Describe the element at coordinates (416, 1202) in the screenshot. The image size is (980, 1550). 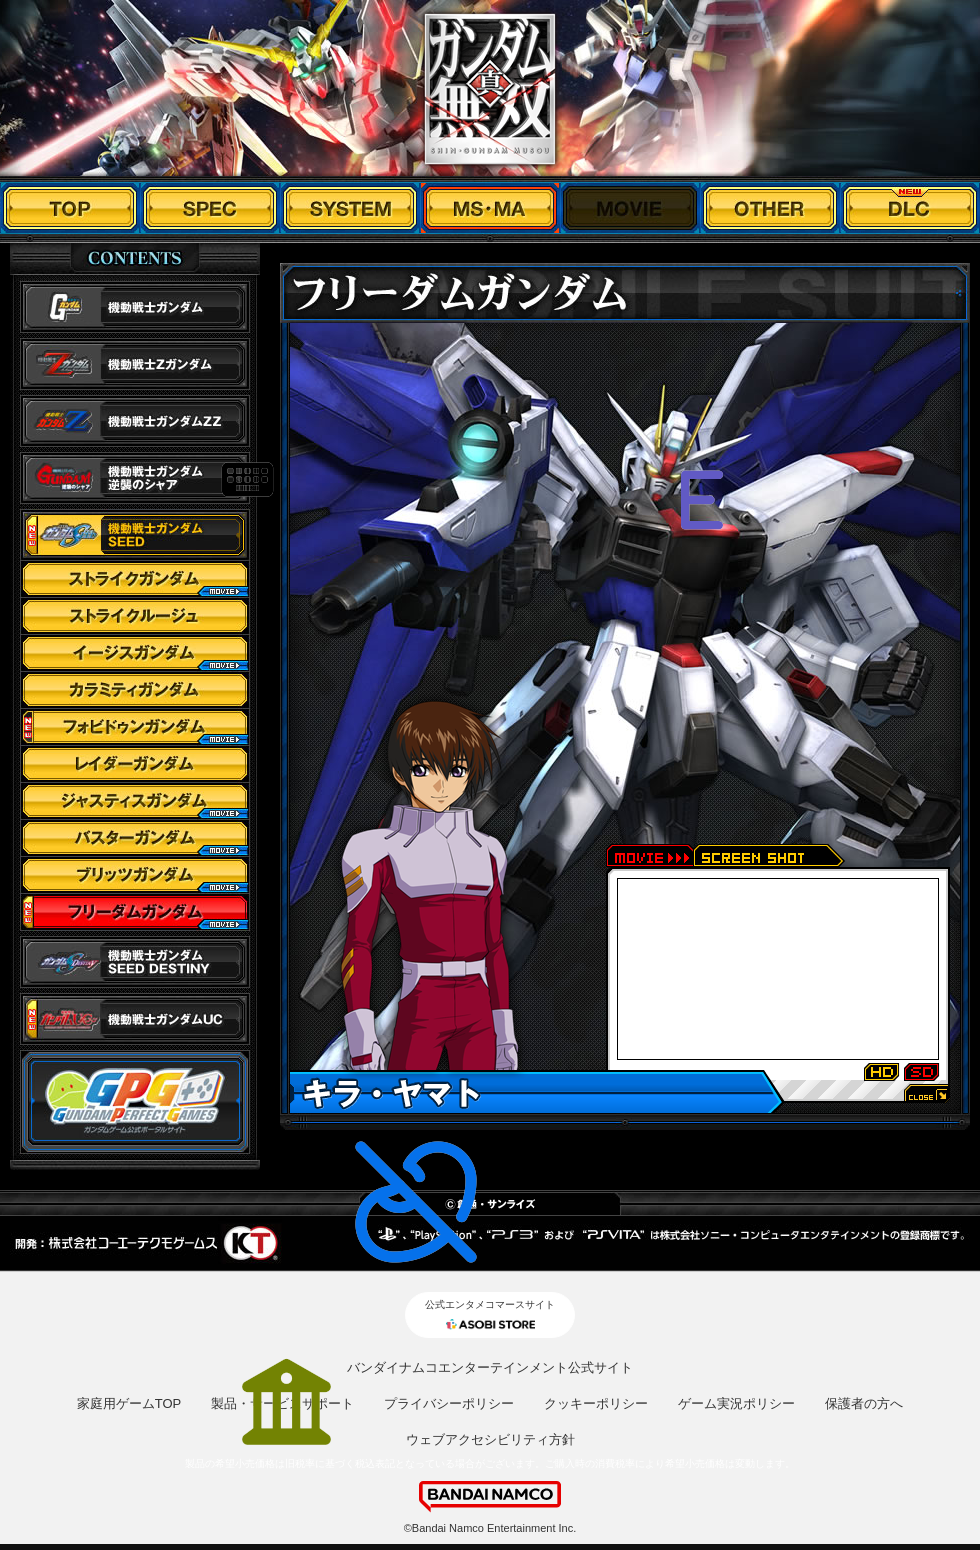
I see `indicates item contains no beans or is bean-free` at that location.